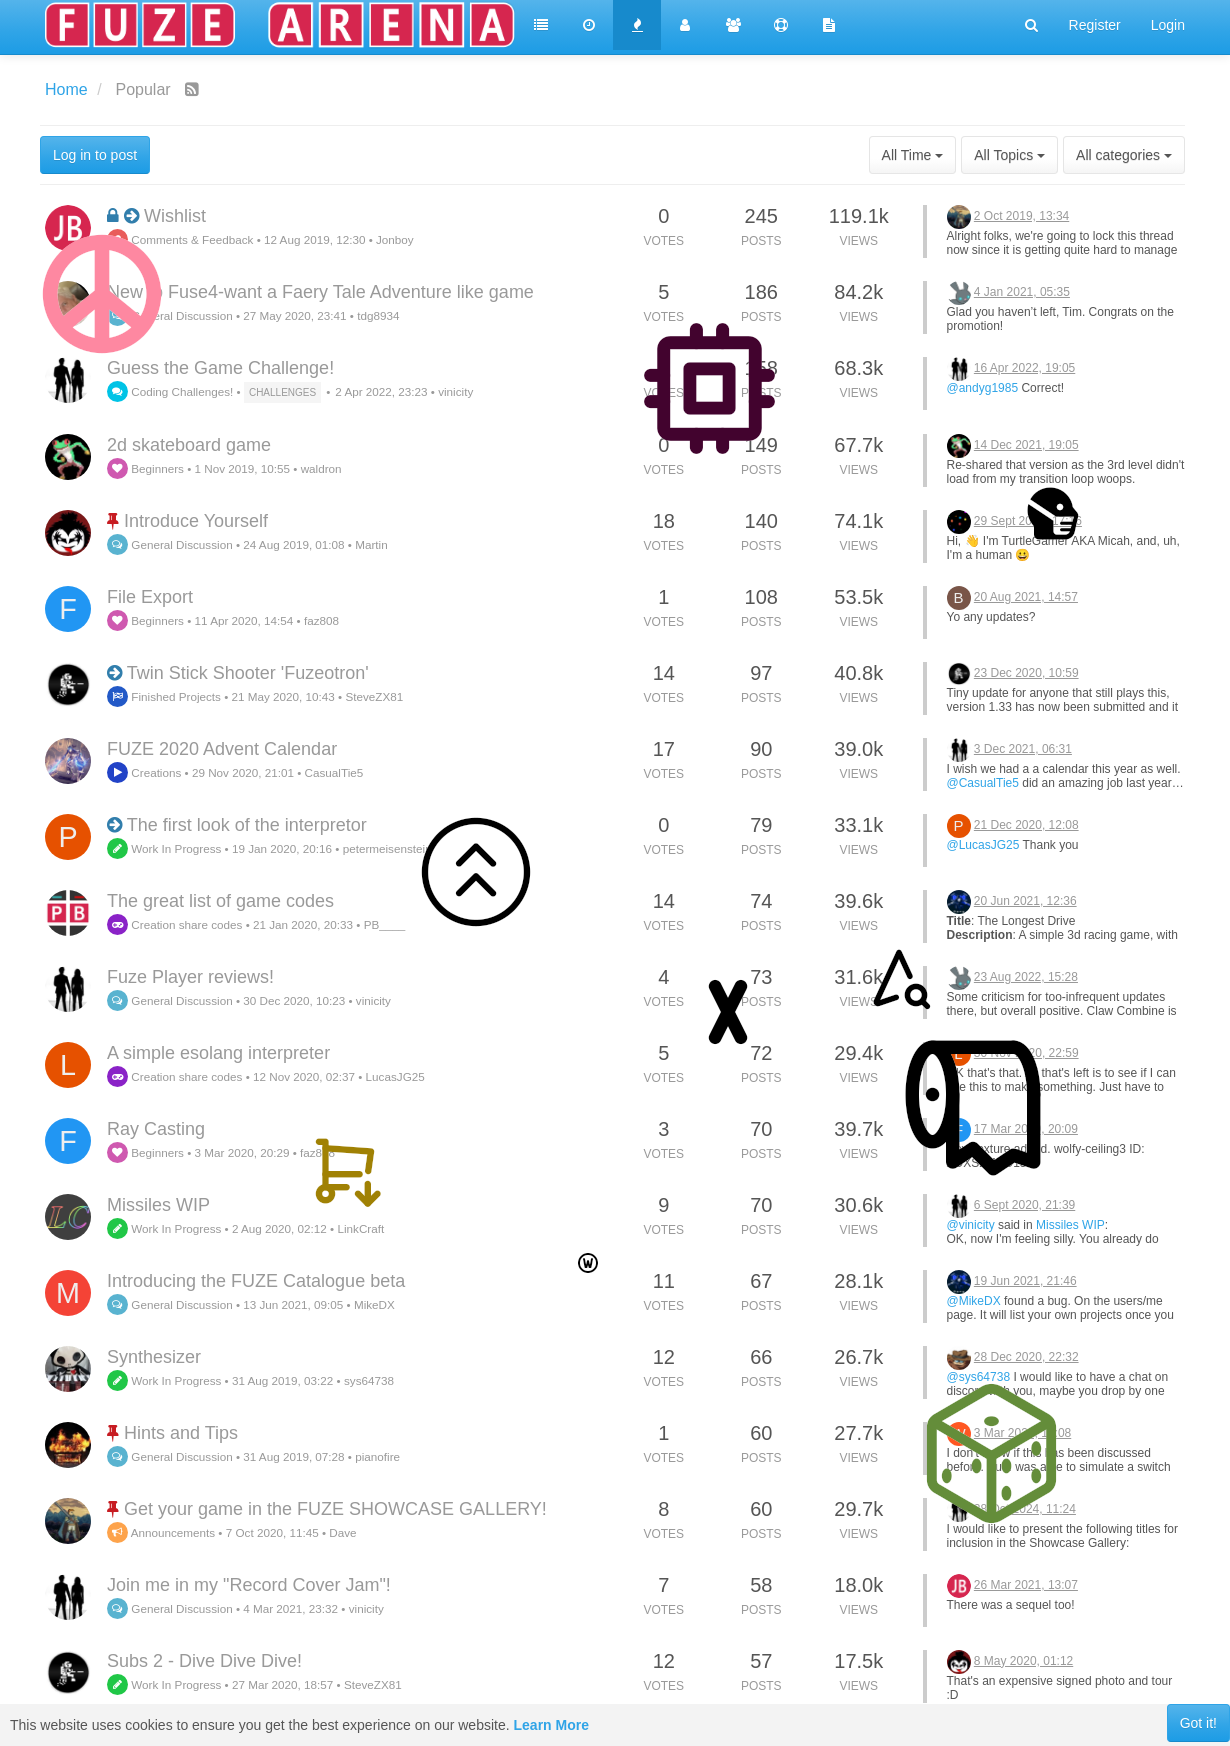 The image size is (1230, 1746). What do you see at coordinates (709, 388) in the screenshot?
I see `view system processor information` at bounding box center [709, 388].